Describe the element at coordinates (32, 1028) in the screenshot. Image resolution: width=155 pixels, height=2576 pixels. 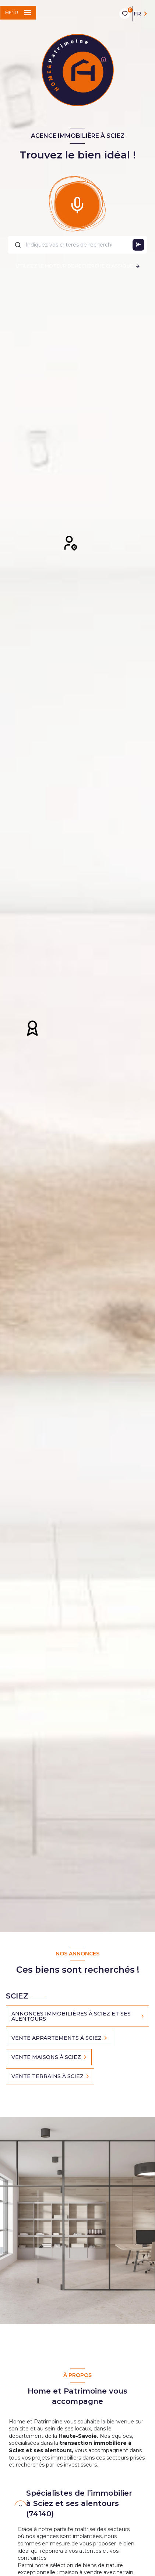
I see `view achievements or awards` at that location.